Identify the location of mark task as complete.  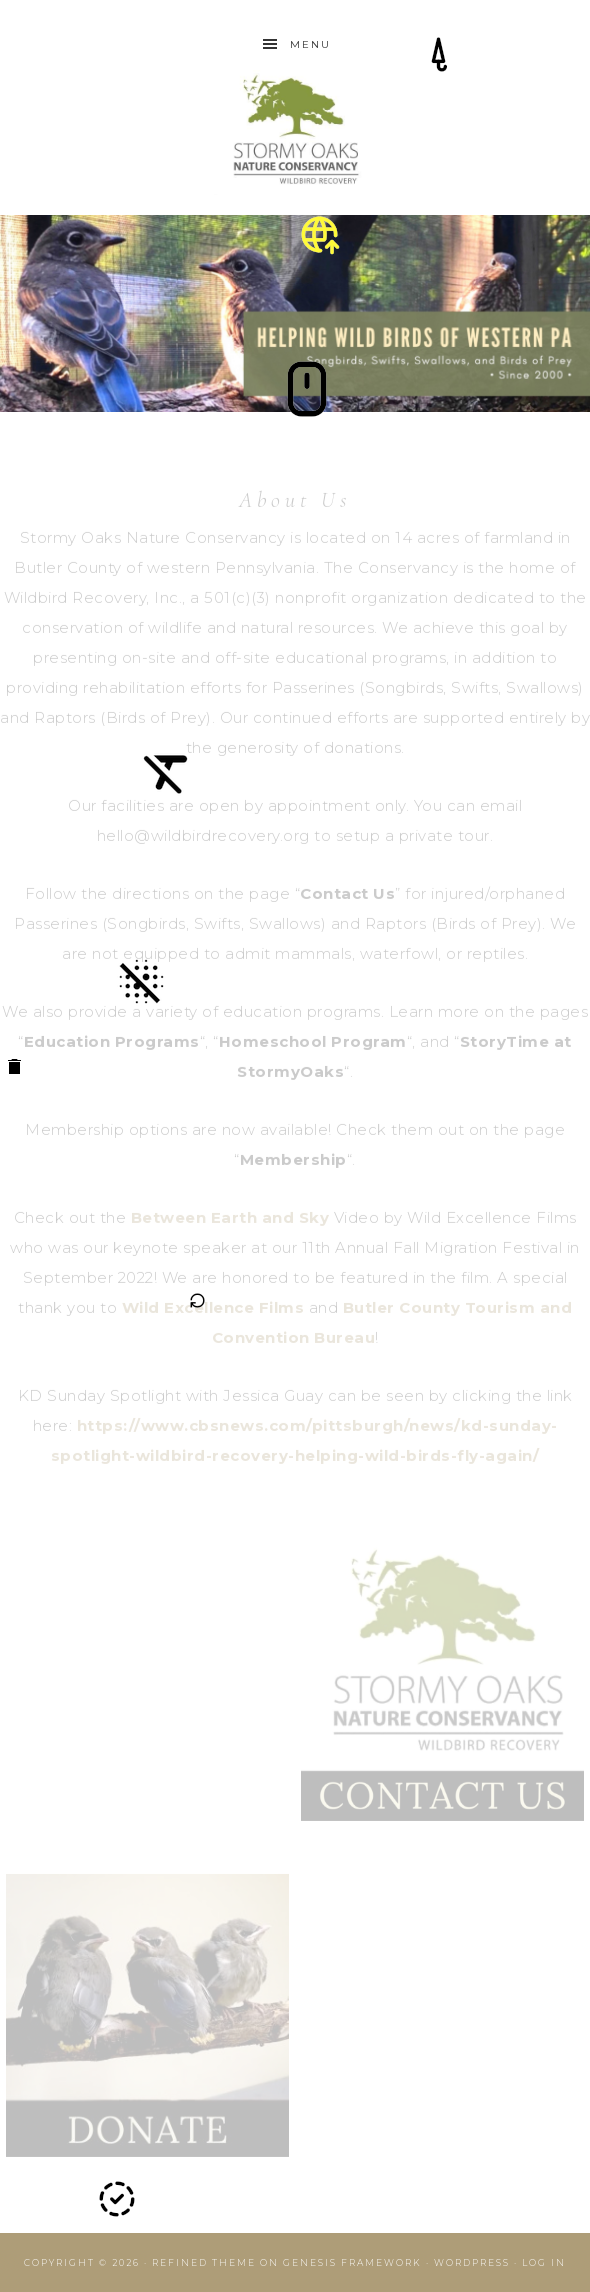
(117, 2199).